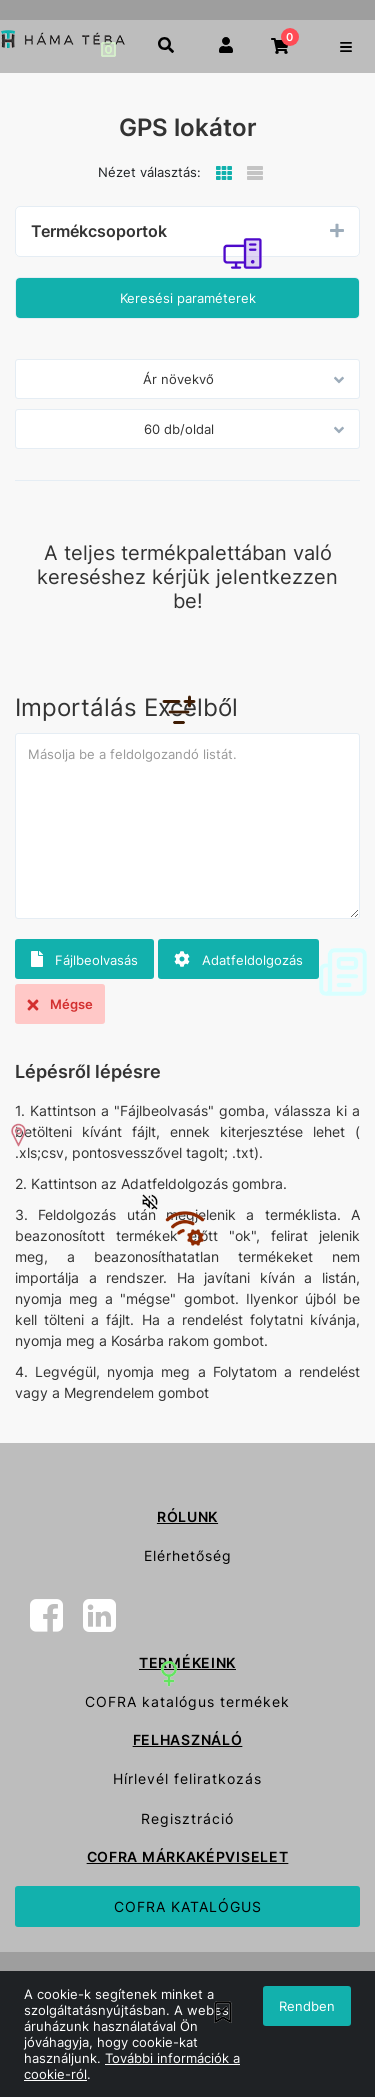 The image size is (375, 2097). I want to click on access wifi settings, so click(185, 1227).